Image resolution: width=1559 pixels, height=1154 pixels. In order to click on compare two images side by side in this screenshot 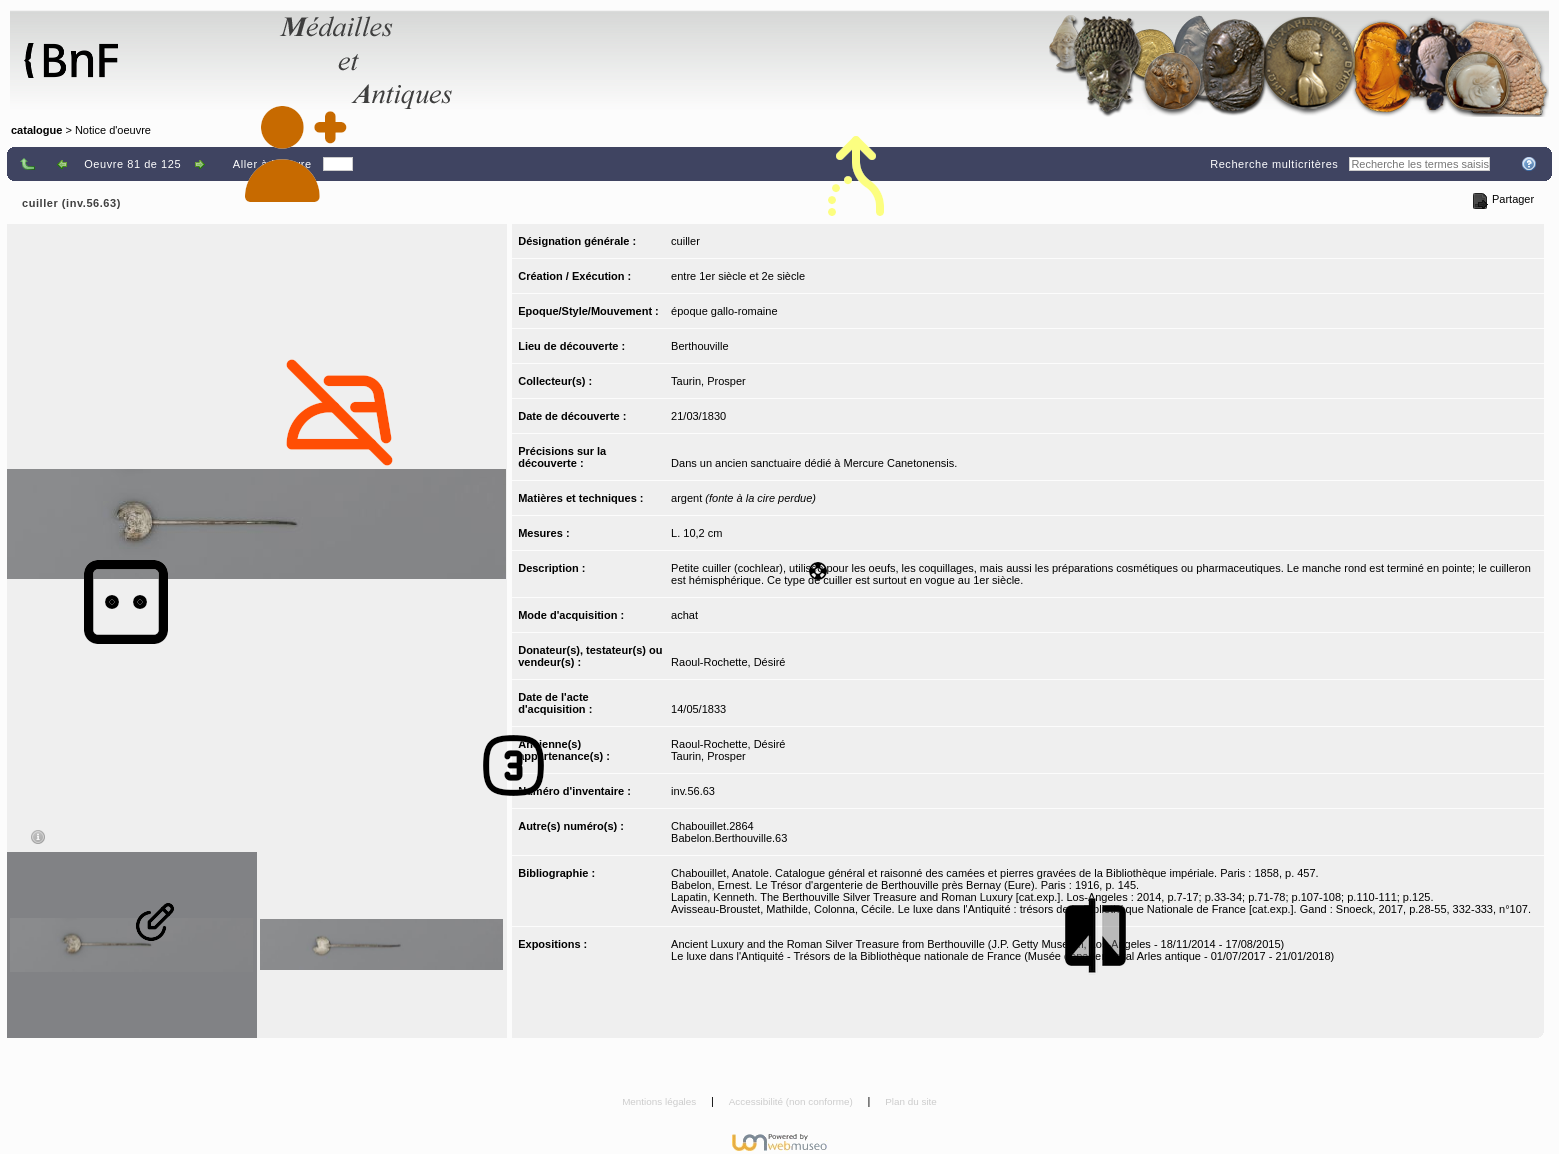, I will do `click(1095, 935)`.